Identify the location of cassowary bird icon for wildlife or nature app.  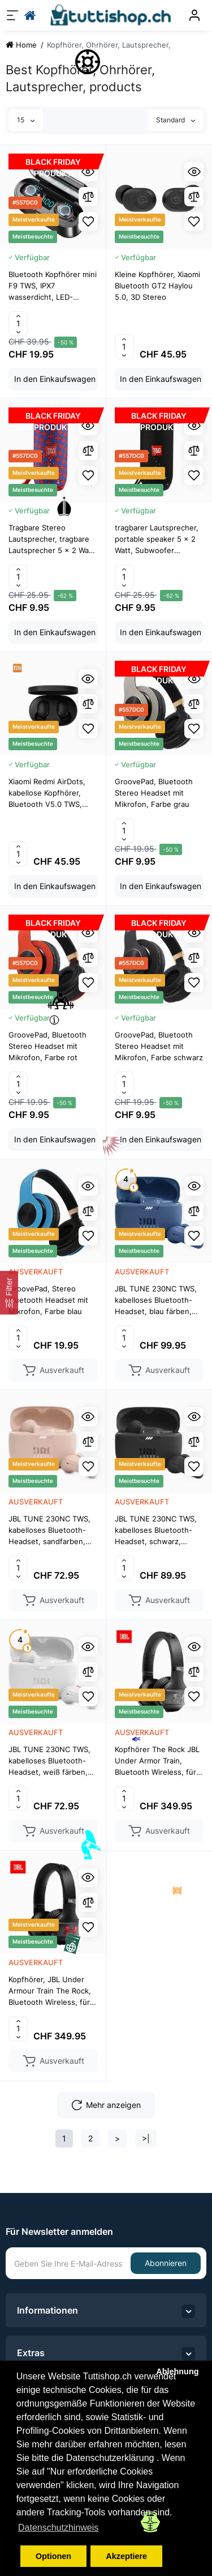
(90, 1844).